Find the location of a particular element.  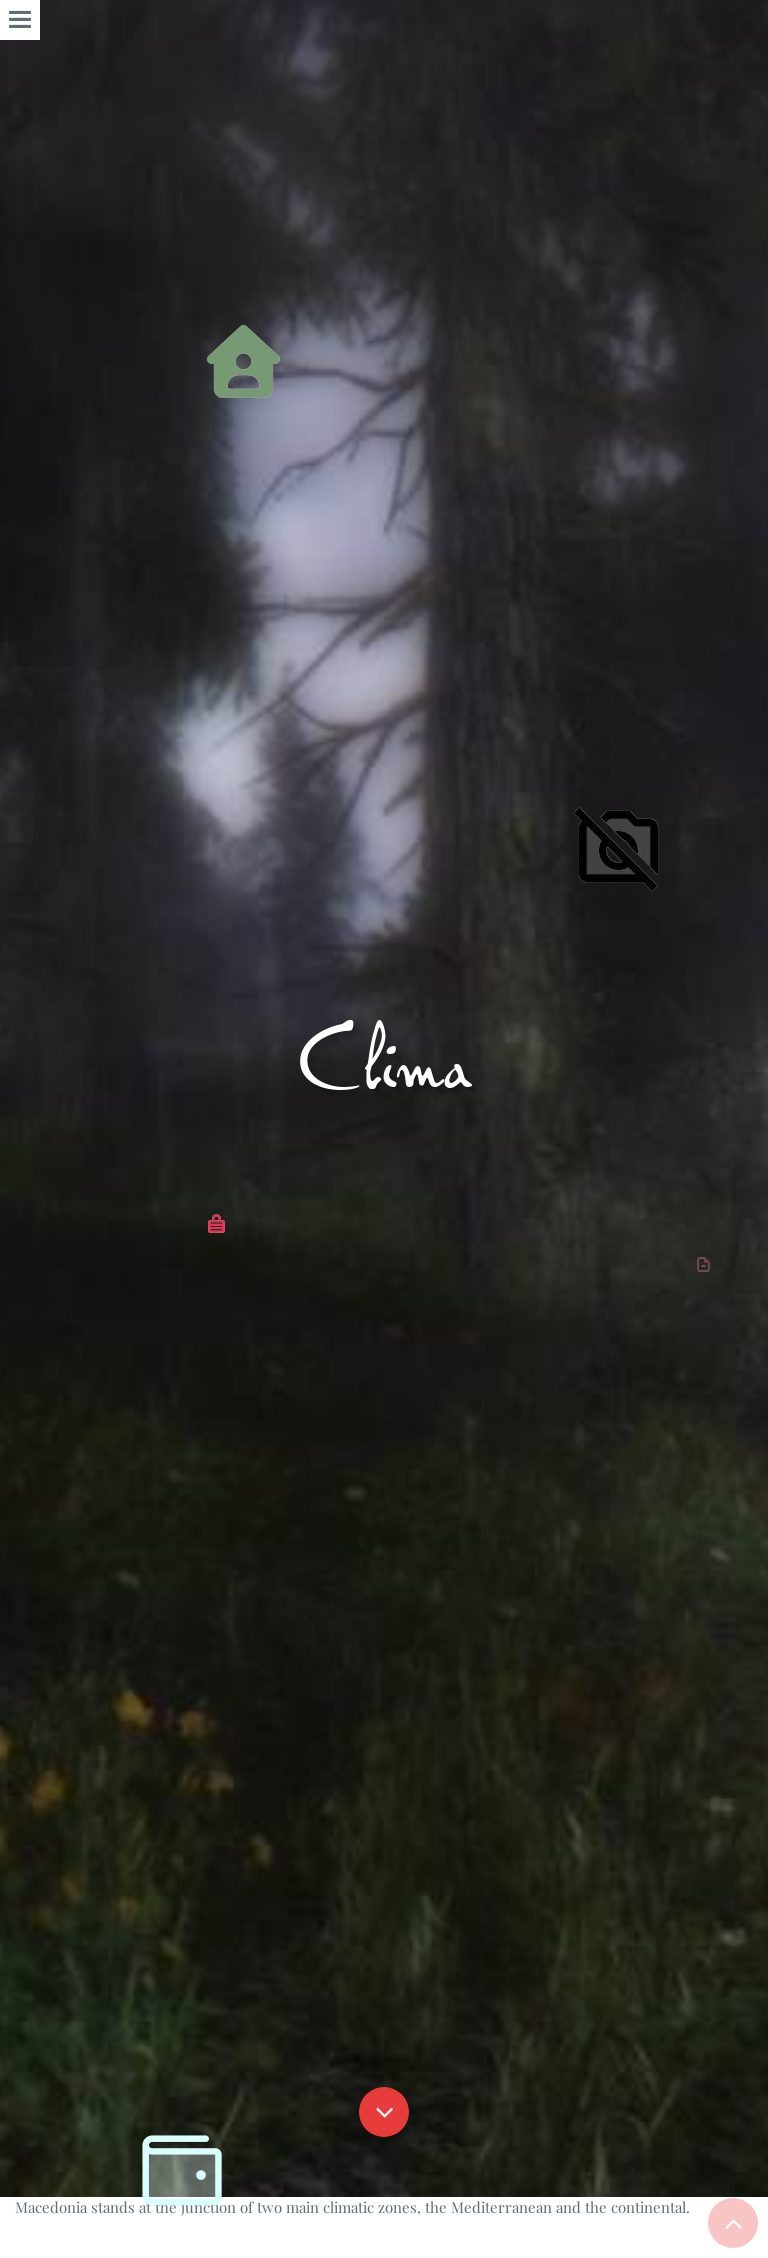

view your home profile is located at coordinates (243, 361).